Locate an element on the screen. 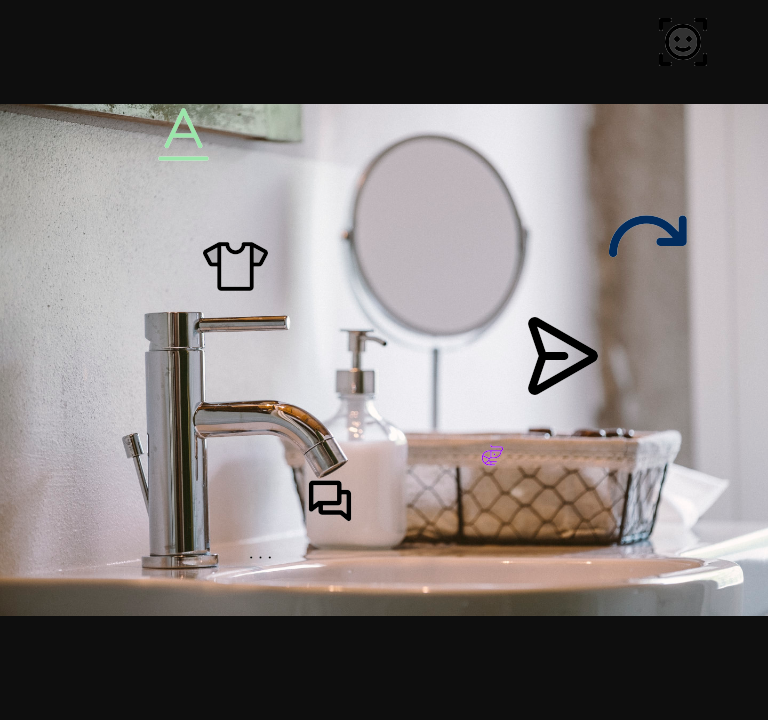  redo an action is located at coordinates (646, 233).